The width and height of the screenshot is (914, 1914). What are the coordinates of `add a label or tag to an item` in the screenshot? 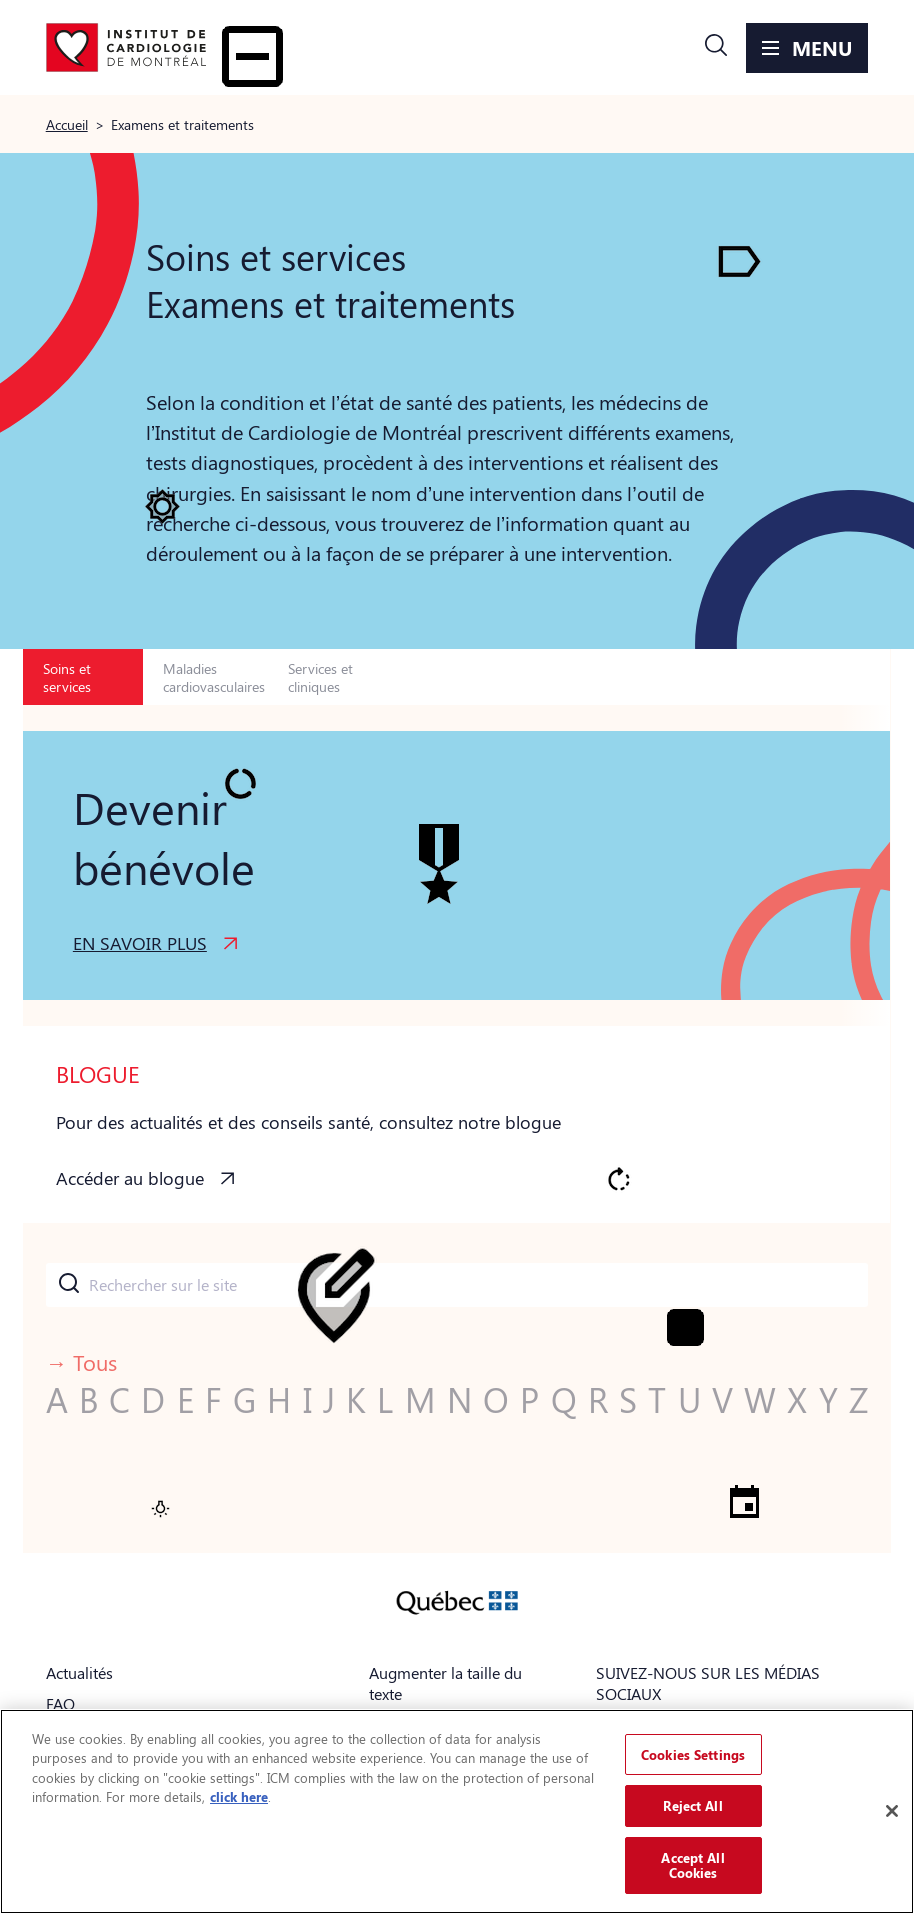 It's located at (738, 261).